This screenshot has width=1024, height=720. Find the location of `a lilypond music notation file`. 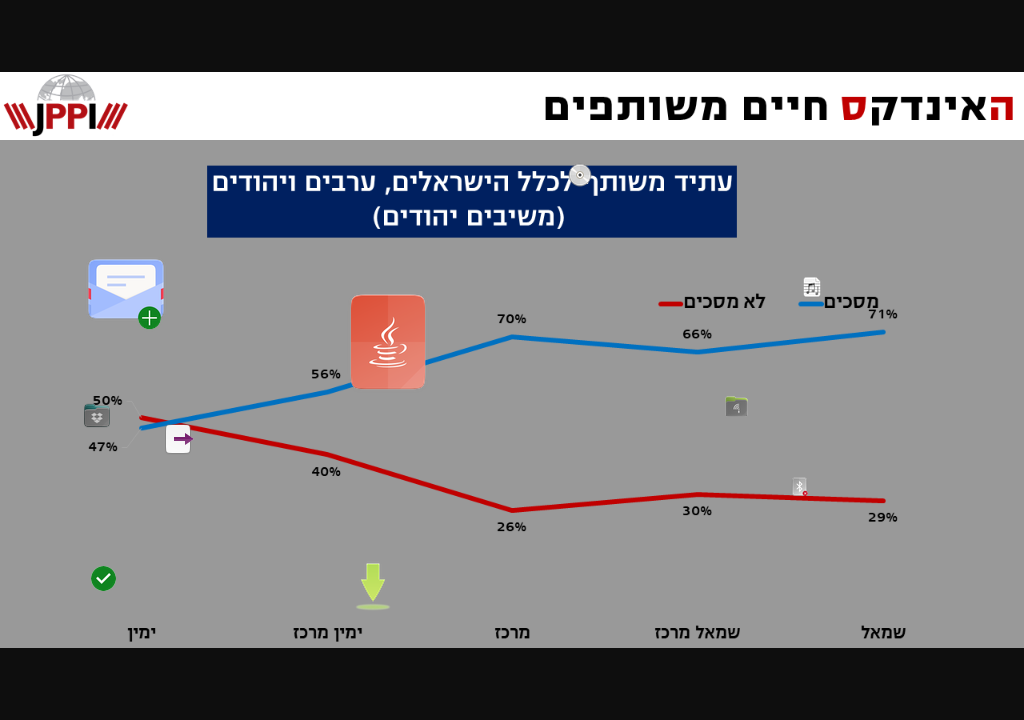

a lilypond music notation file is located at coordinates (812, 287).